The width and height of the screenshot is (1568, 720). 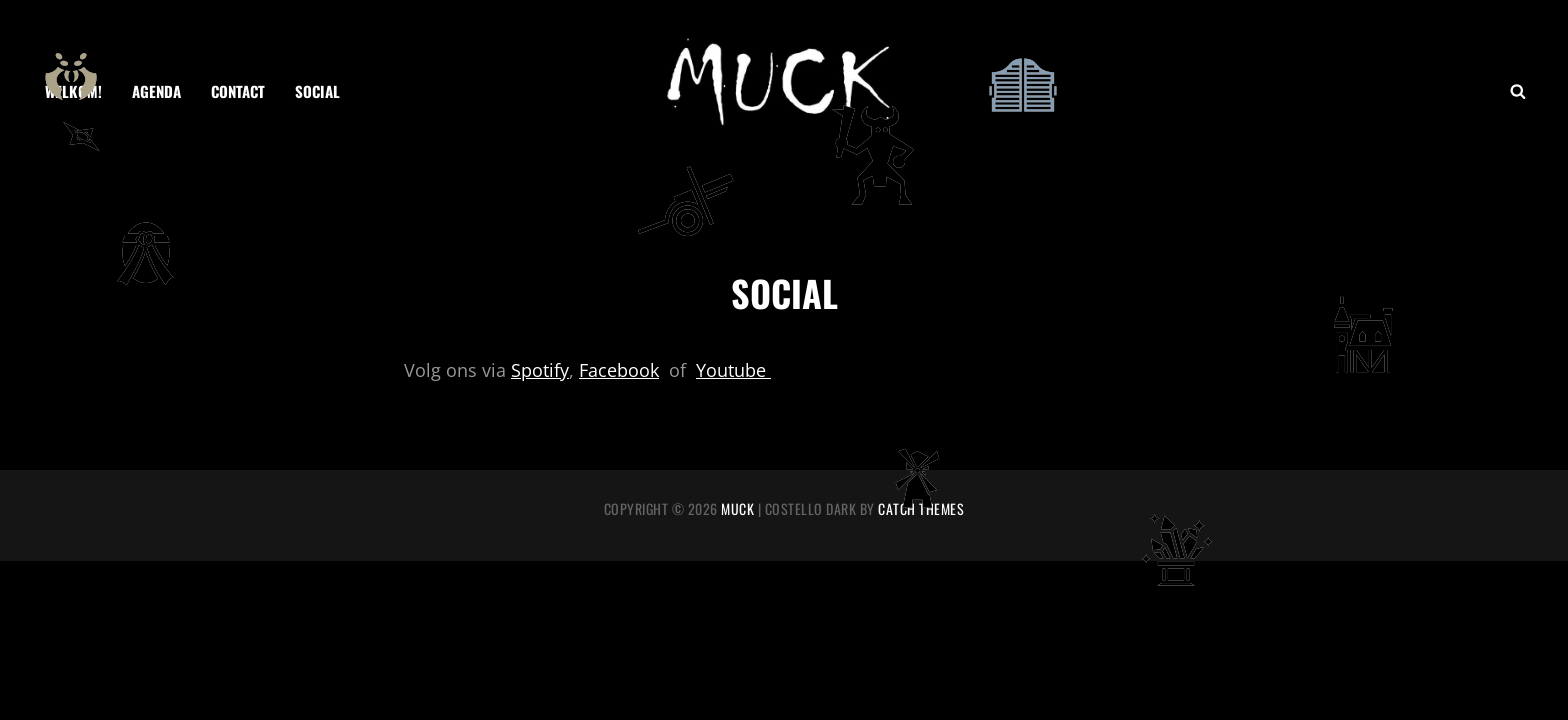 I want to click on indicates wind energy or renewable power source, so click(x=917, y=478).